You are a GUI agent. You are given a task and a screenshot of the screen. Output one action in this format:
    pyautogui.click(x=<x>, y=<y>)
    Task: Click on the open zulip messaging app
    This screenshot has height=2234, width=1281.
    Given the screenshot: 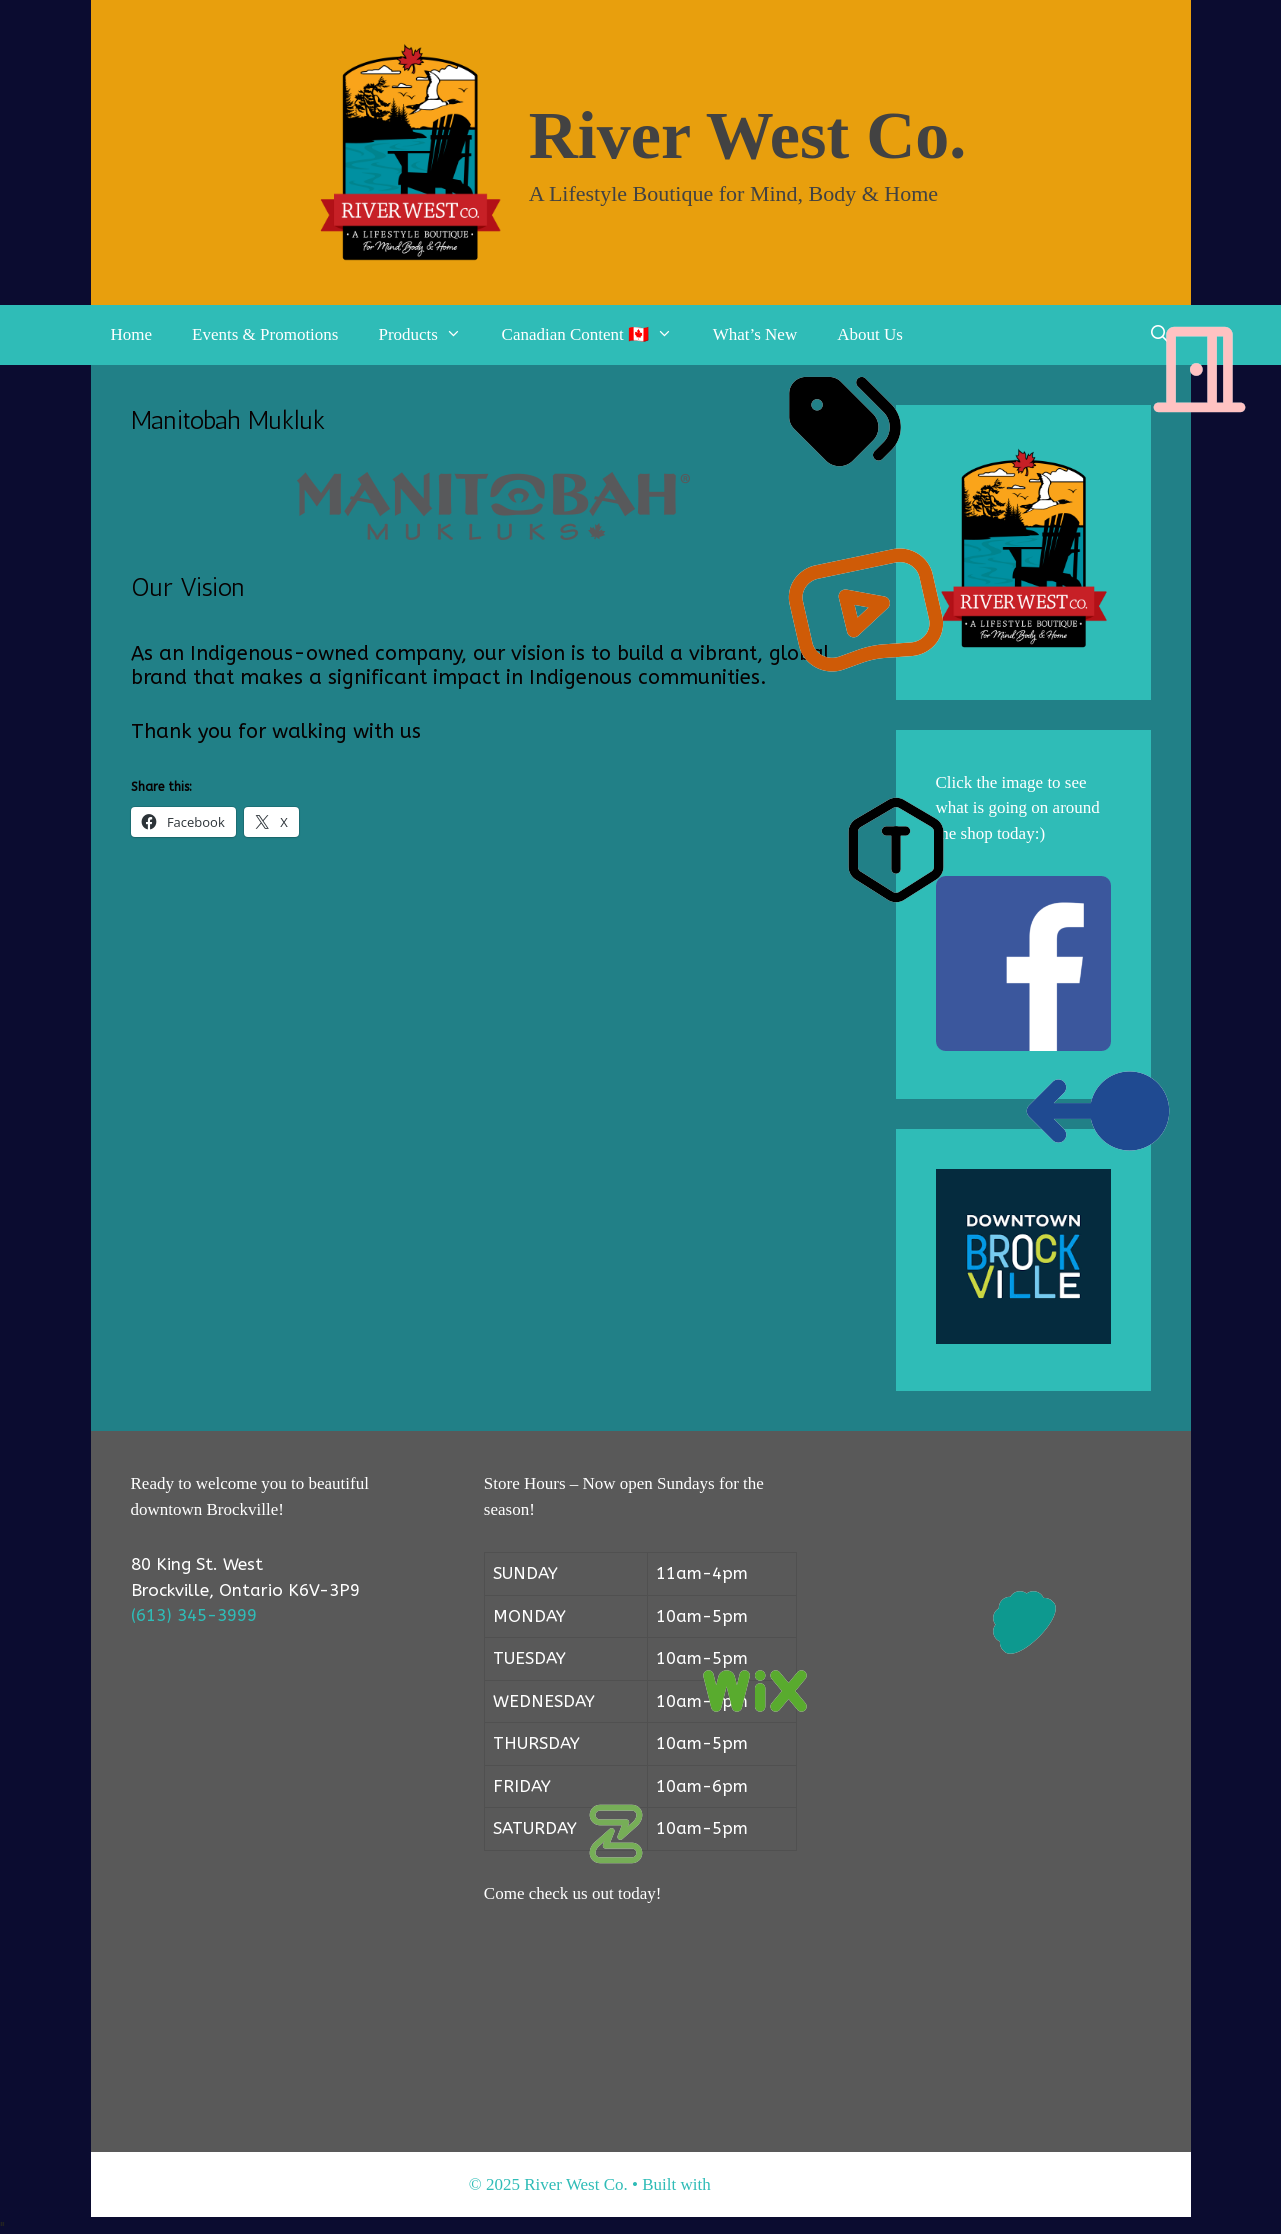 What is the action you would take?
    pyautogui.click(x=616, y=1834)
    